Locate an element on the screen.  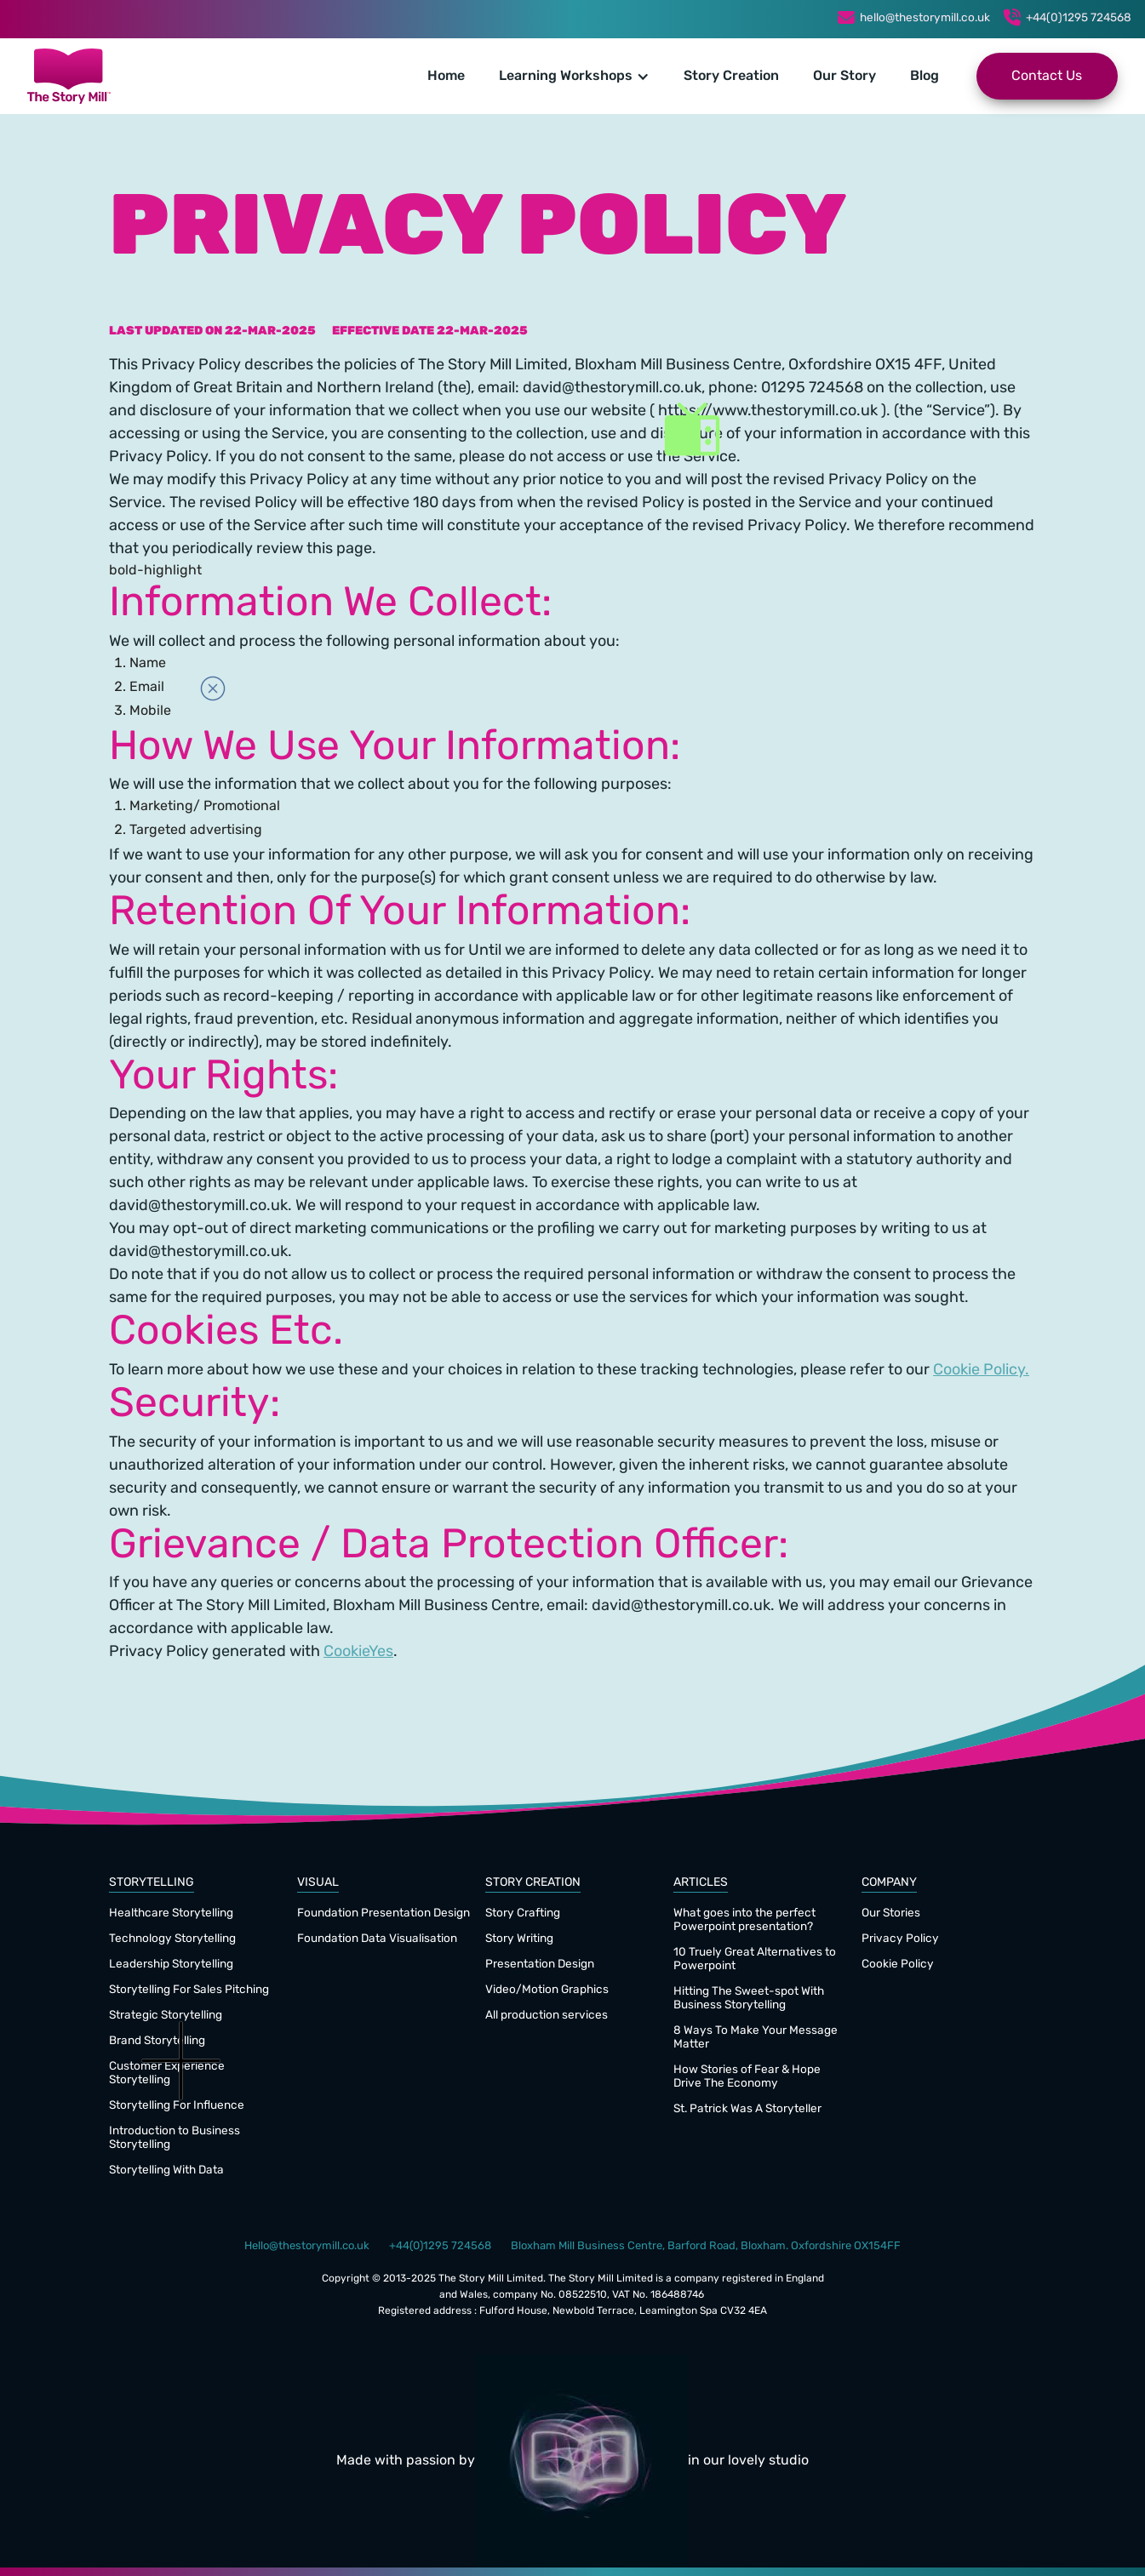
close or dismiss a dialog is located at coordinates (213, 688).